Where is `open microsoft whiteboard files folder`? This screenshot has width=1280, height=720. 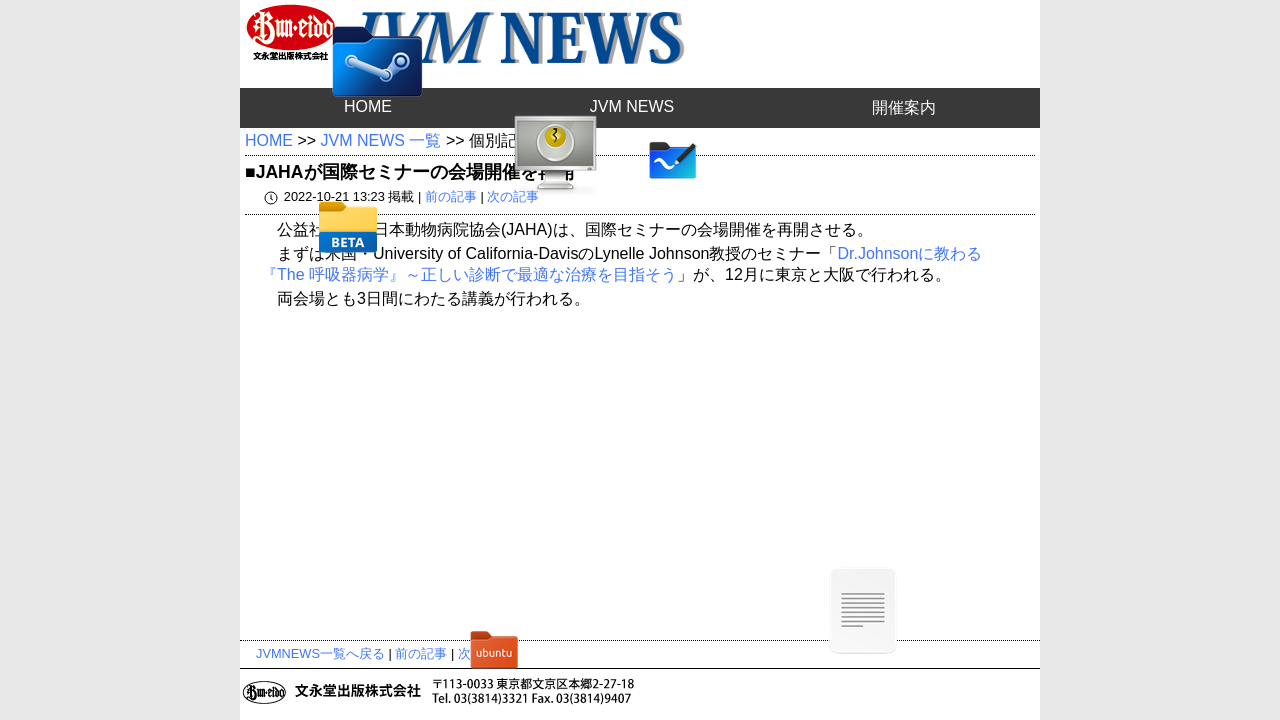 open microsoft whiteboard files folder is located at coordinates (672, 161).